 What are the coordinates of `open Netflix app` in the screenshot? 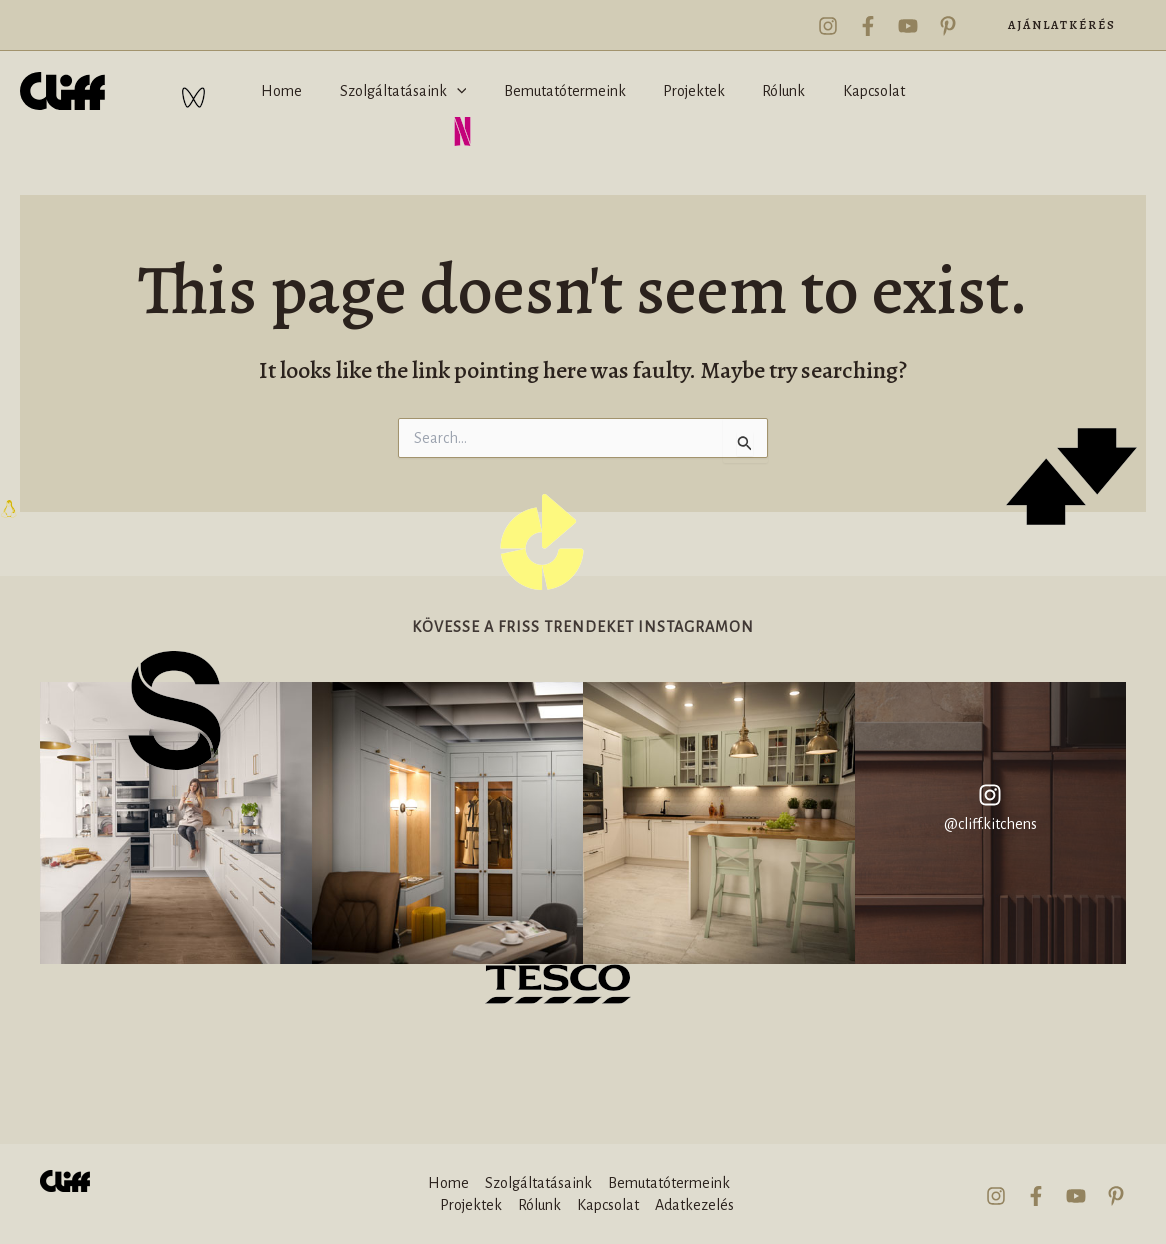 It's located at (462, 131).